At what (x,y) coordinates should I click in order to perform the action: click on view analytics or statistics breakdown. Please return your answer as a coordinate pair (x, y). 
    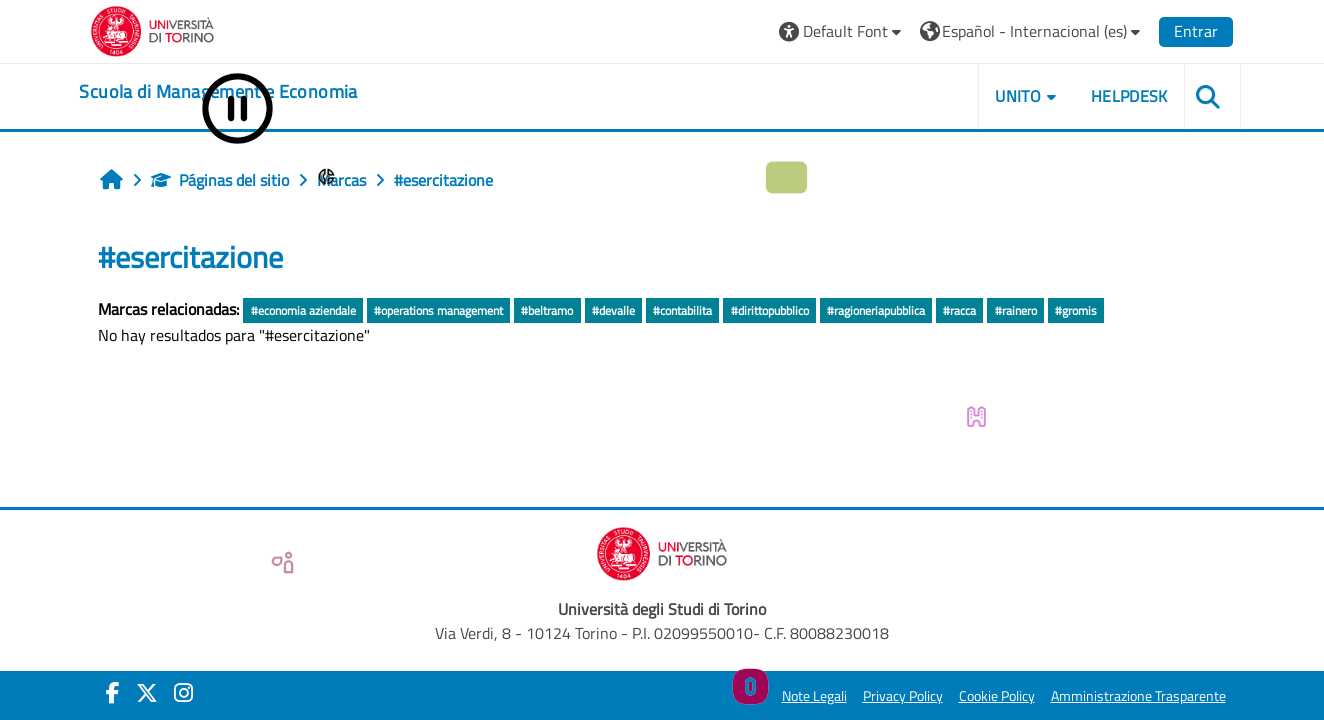
    Looking at the image, I should click on (326, 176).